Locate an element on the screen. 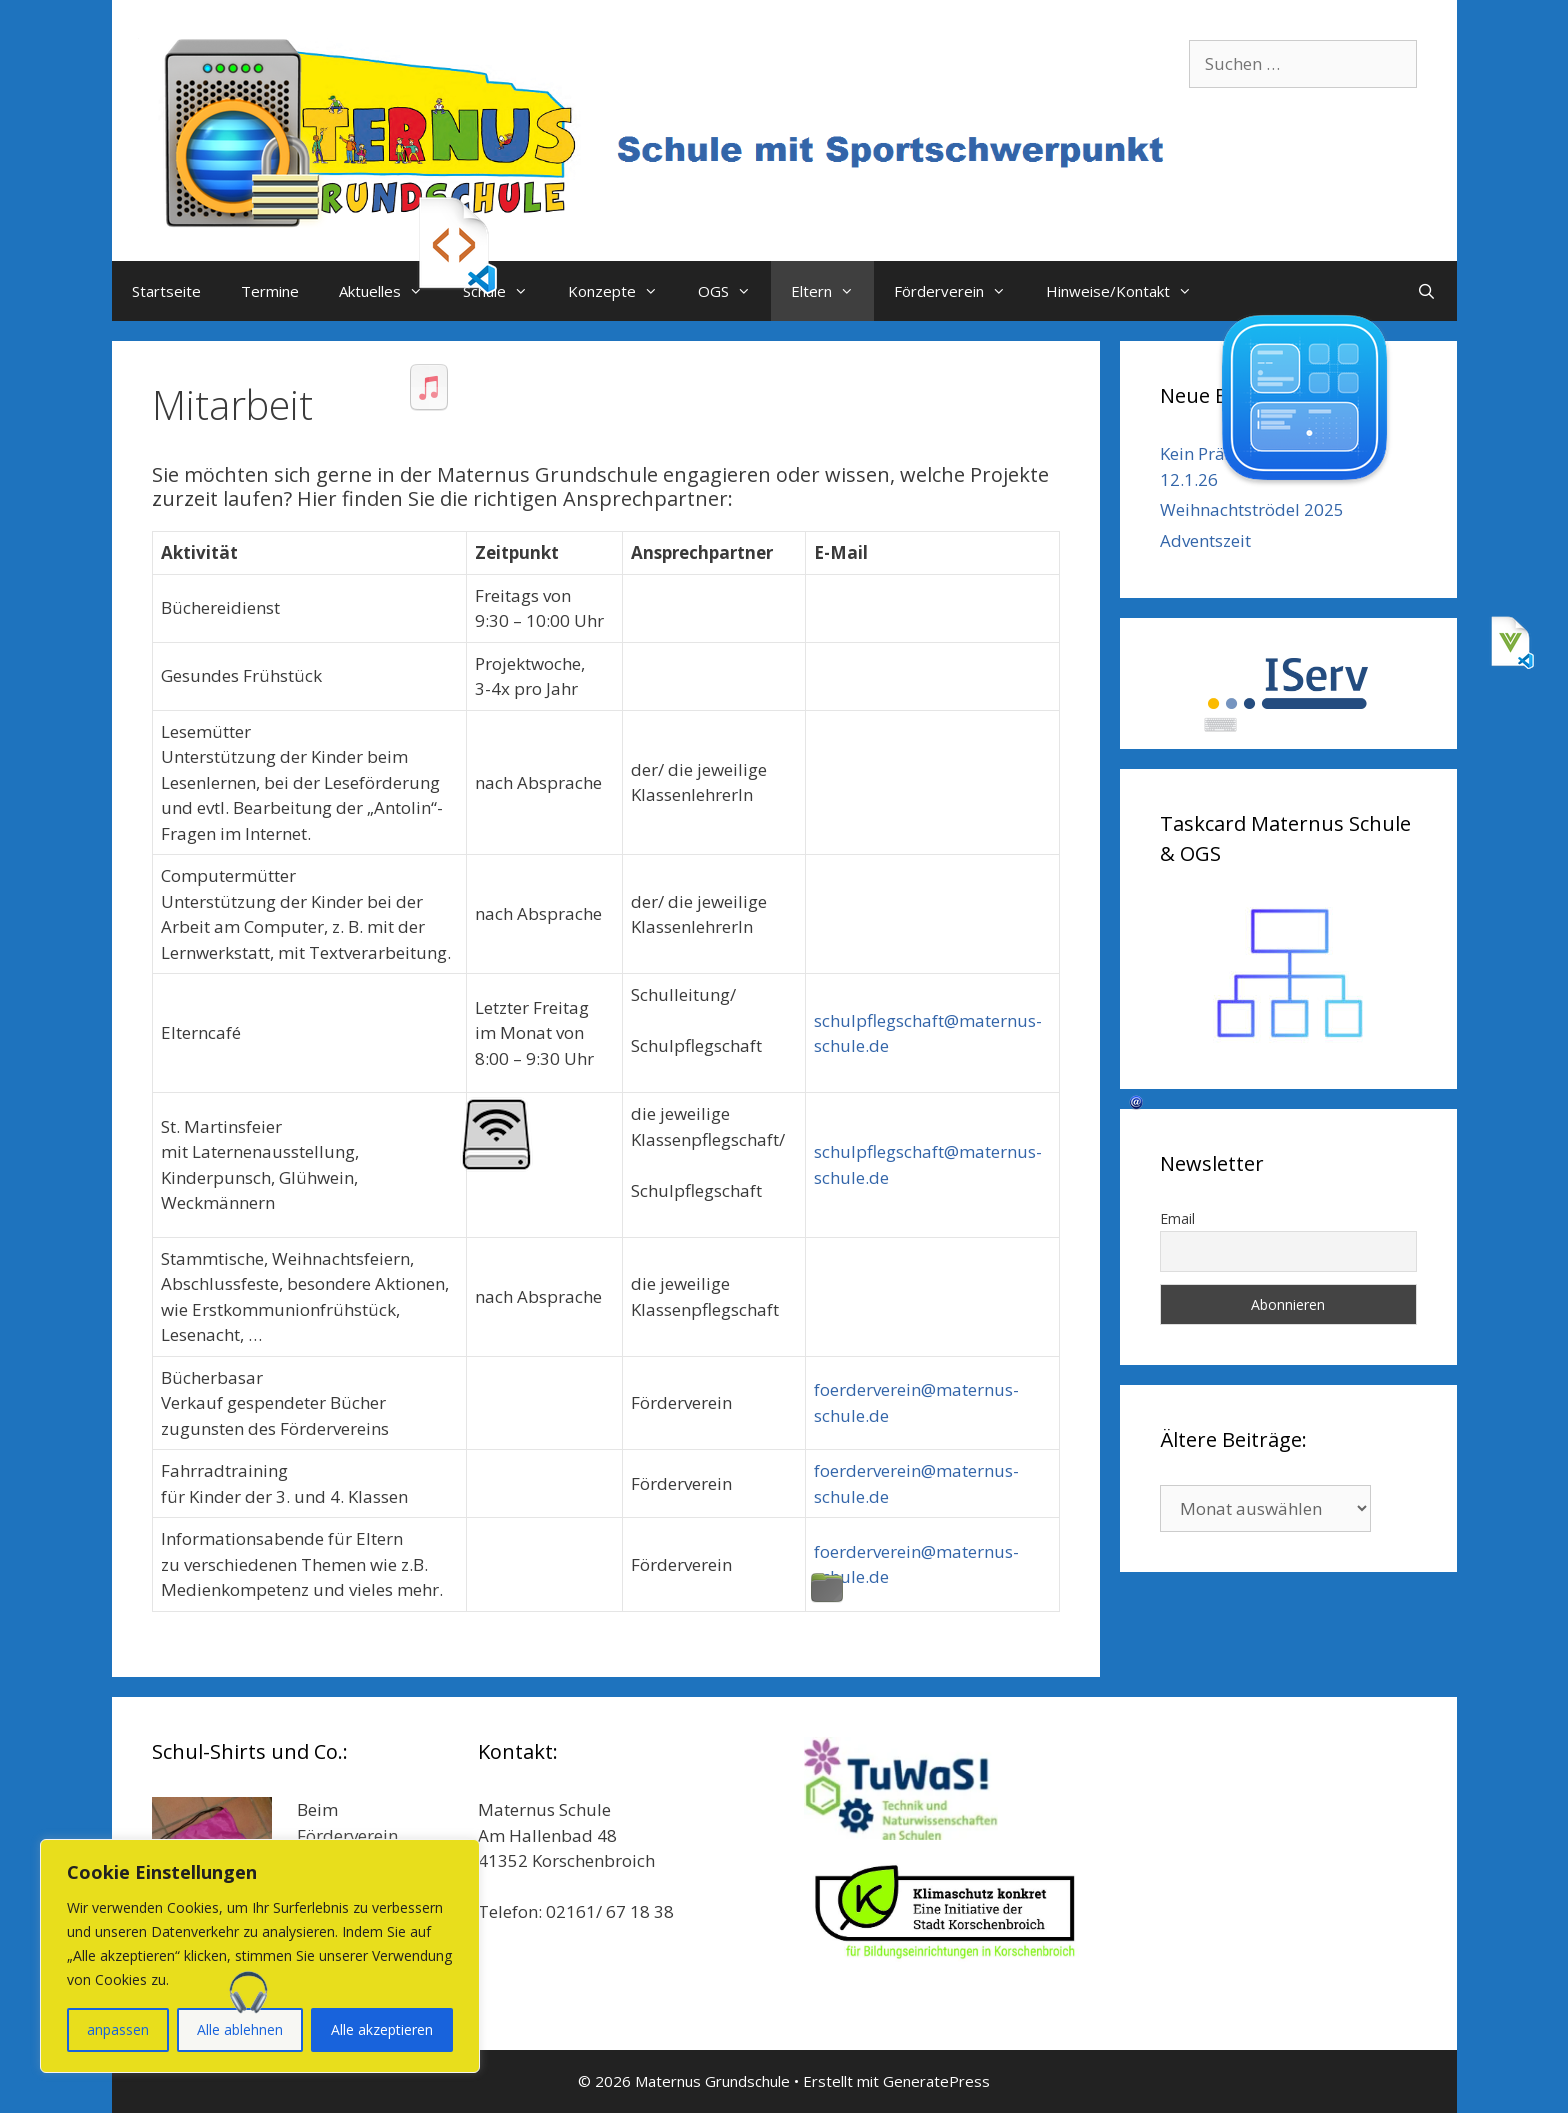  open file folder is located at coordinates (827, 1587).